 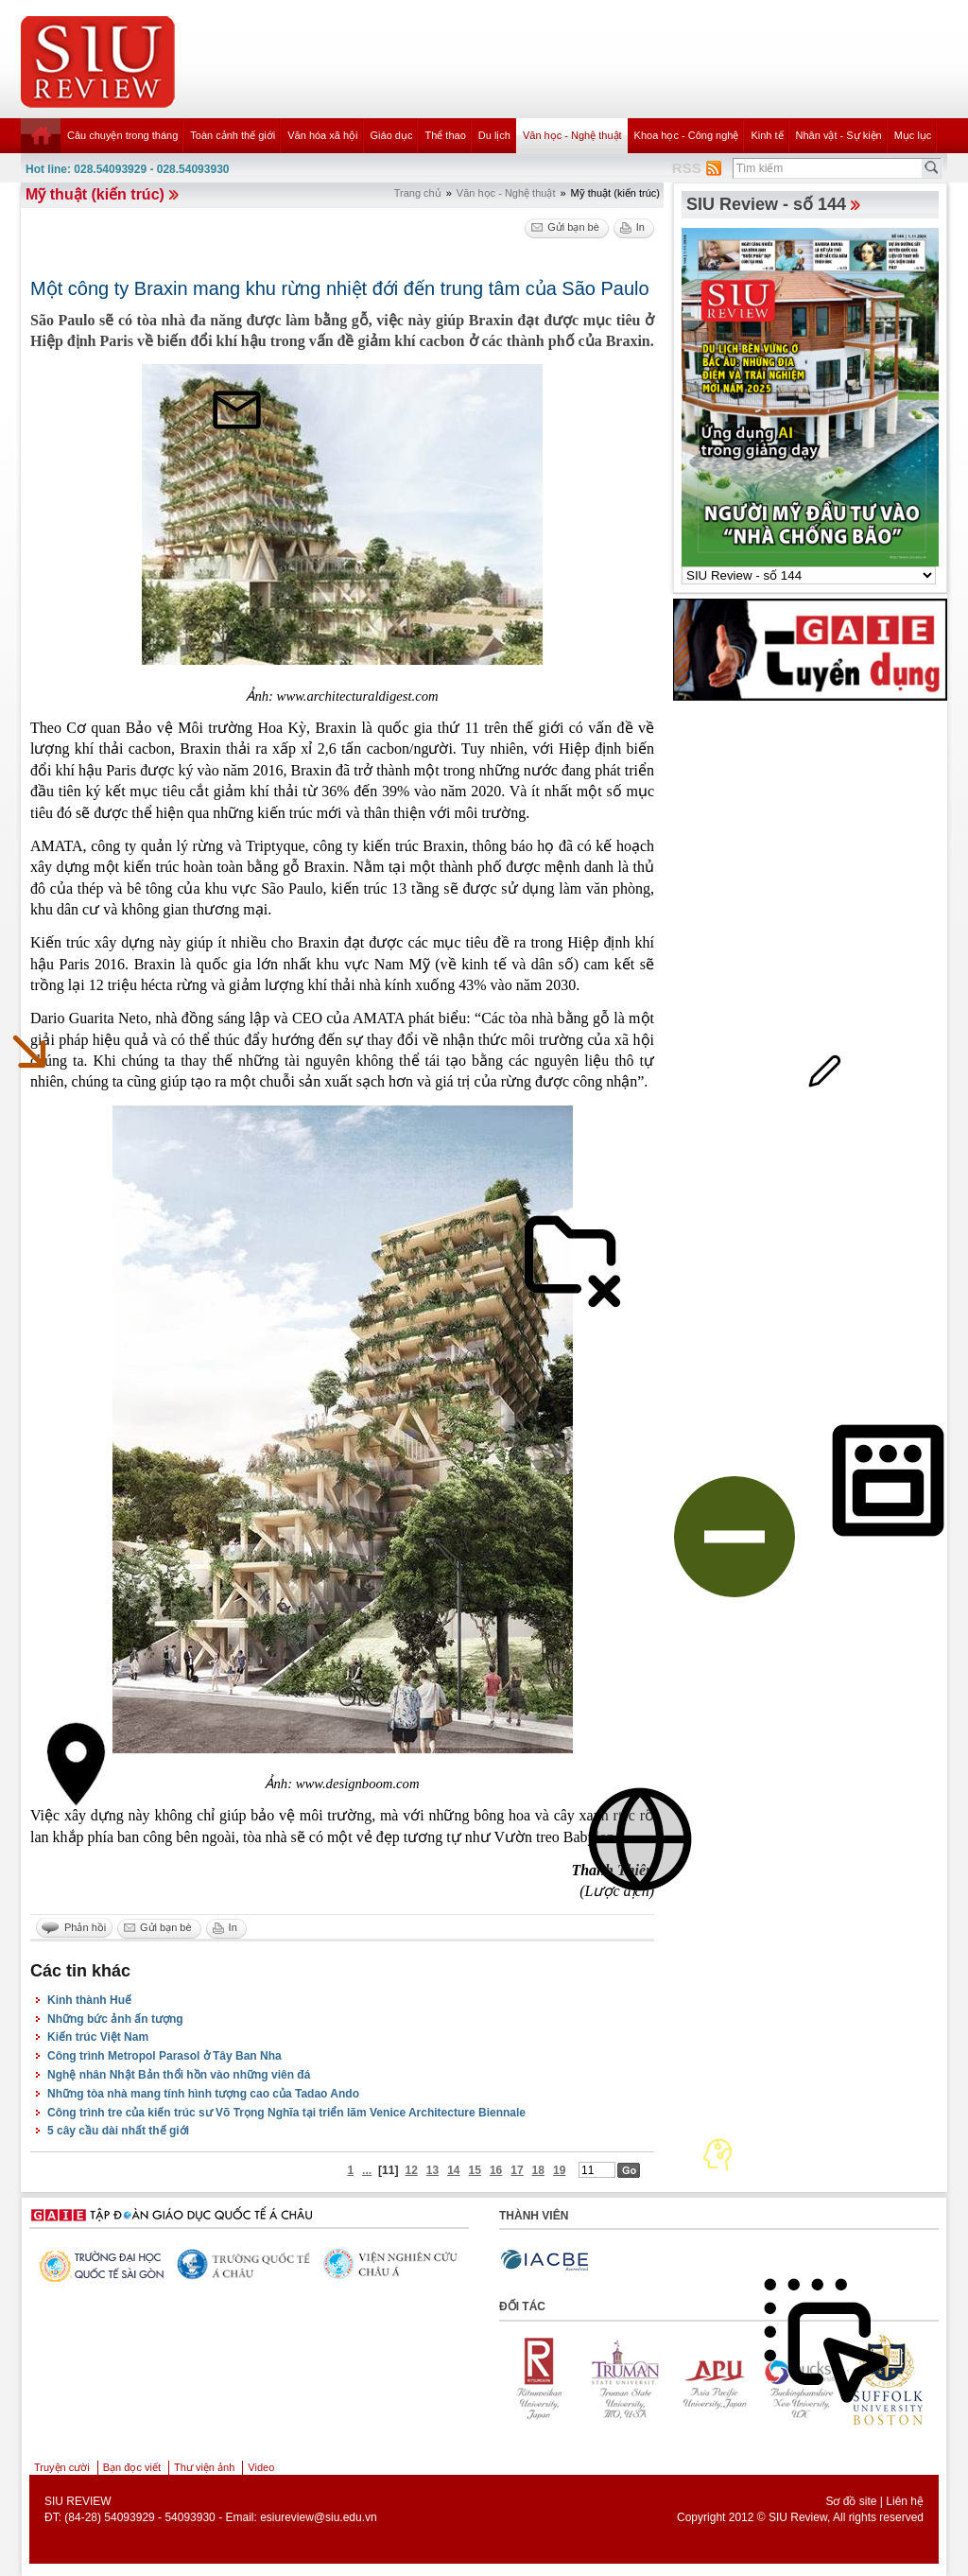 What do you see at coordinates (76, 1764) in the screenshot?
I see `view current location on map` at bounding box center [76, 1764].